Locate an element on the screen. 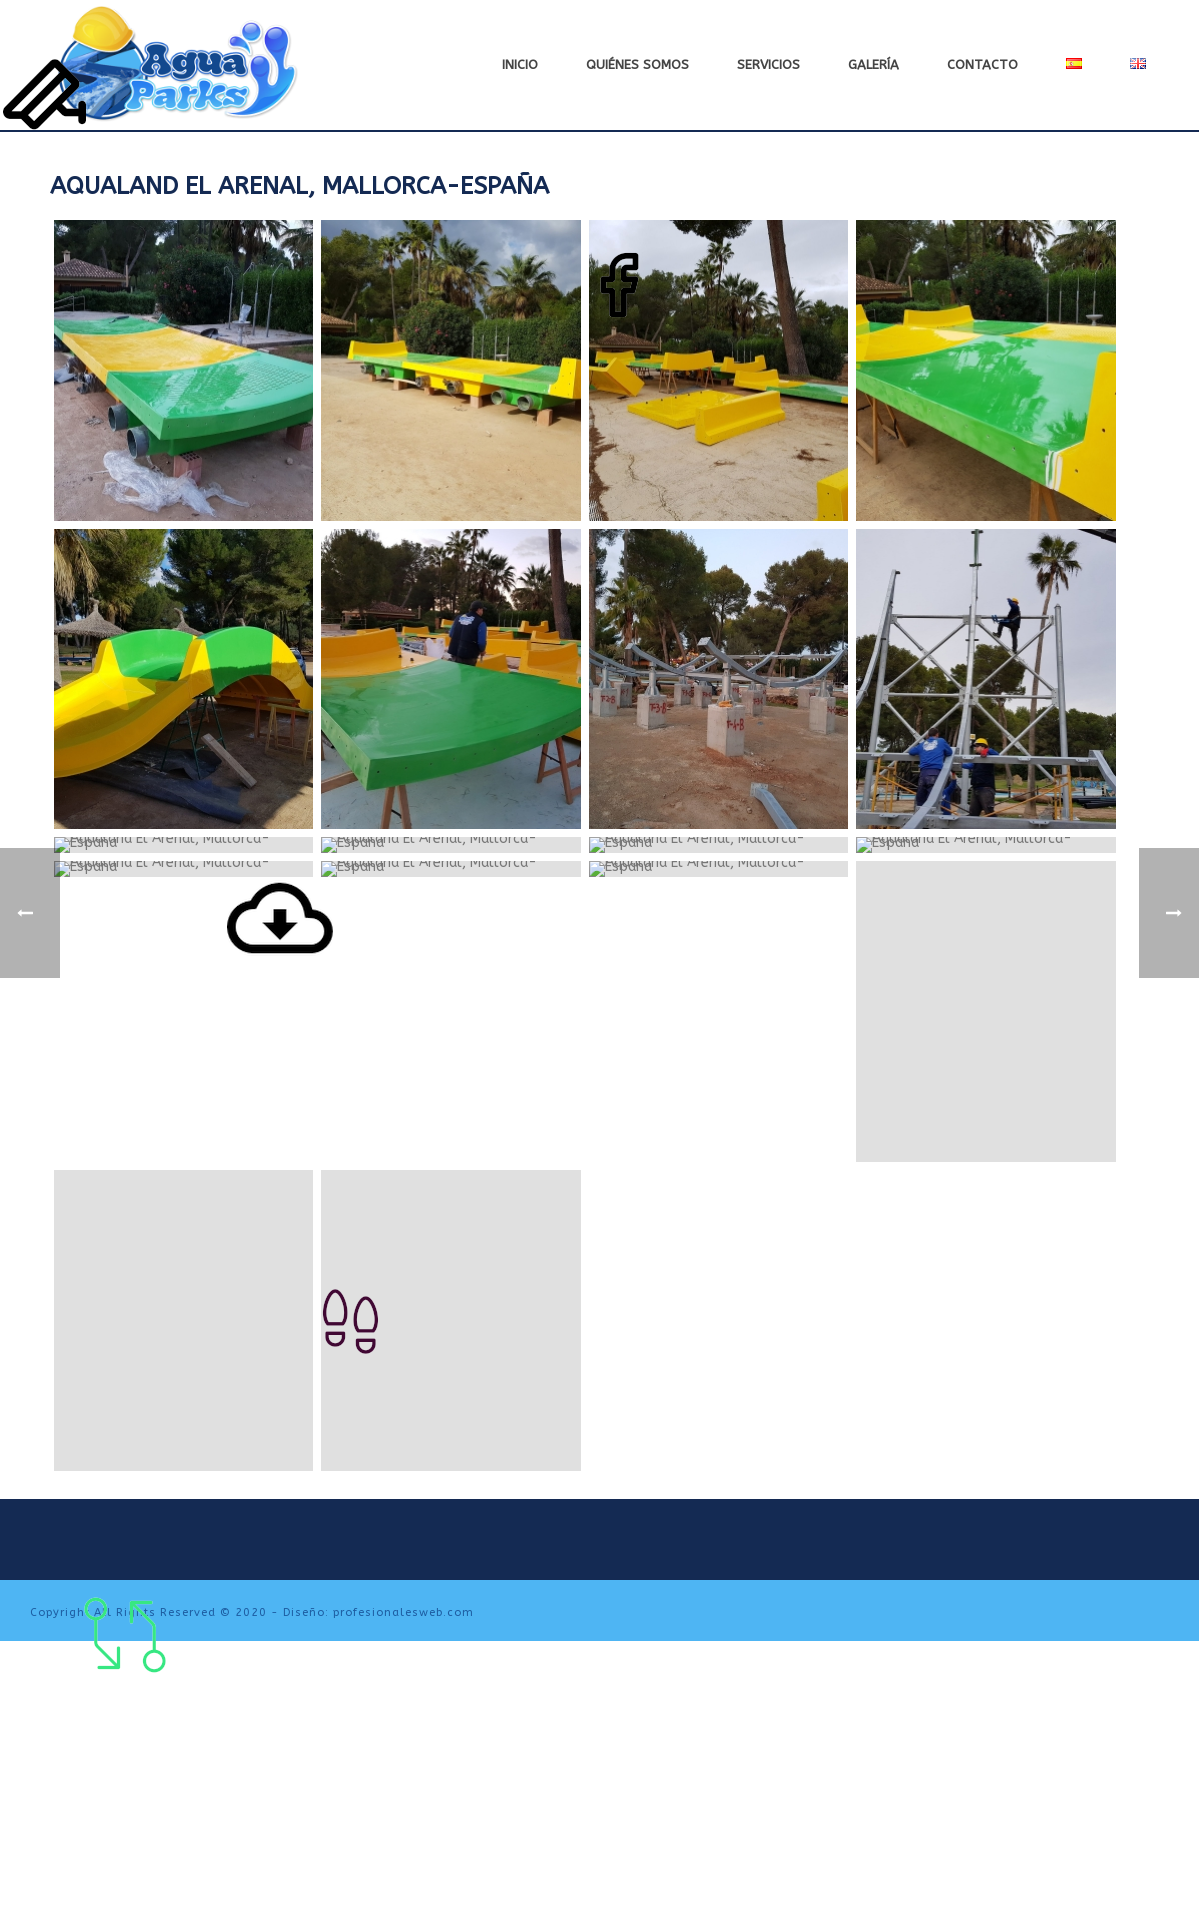  view step count or walking activity is located at coordinates (350, 1321).